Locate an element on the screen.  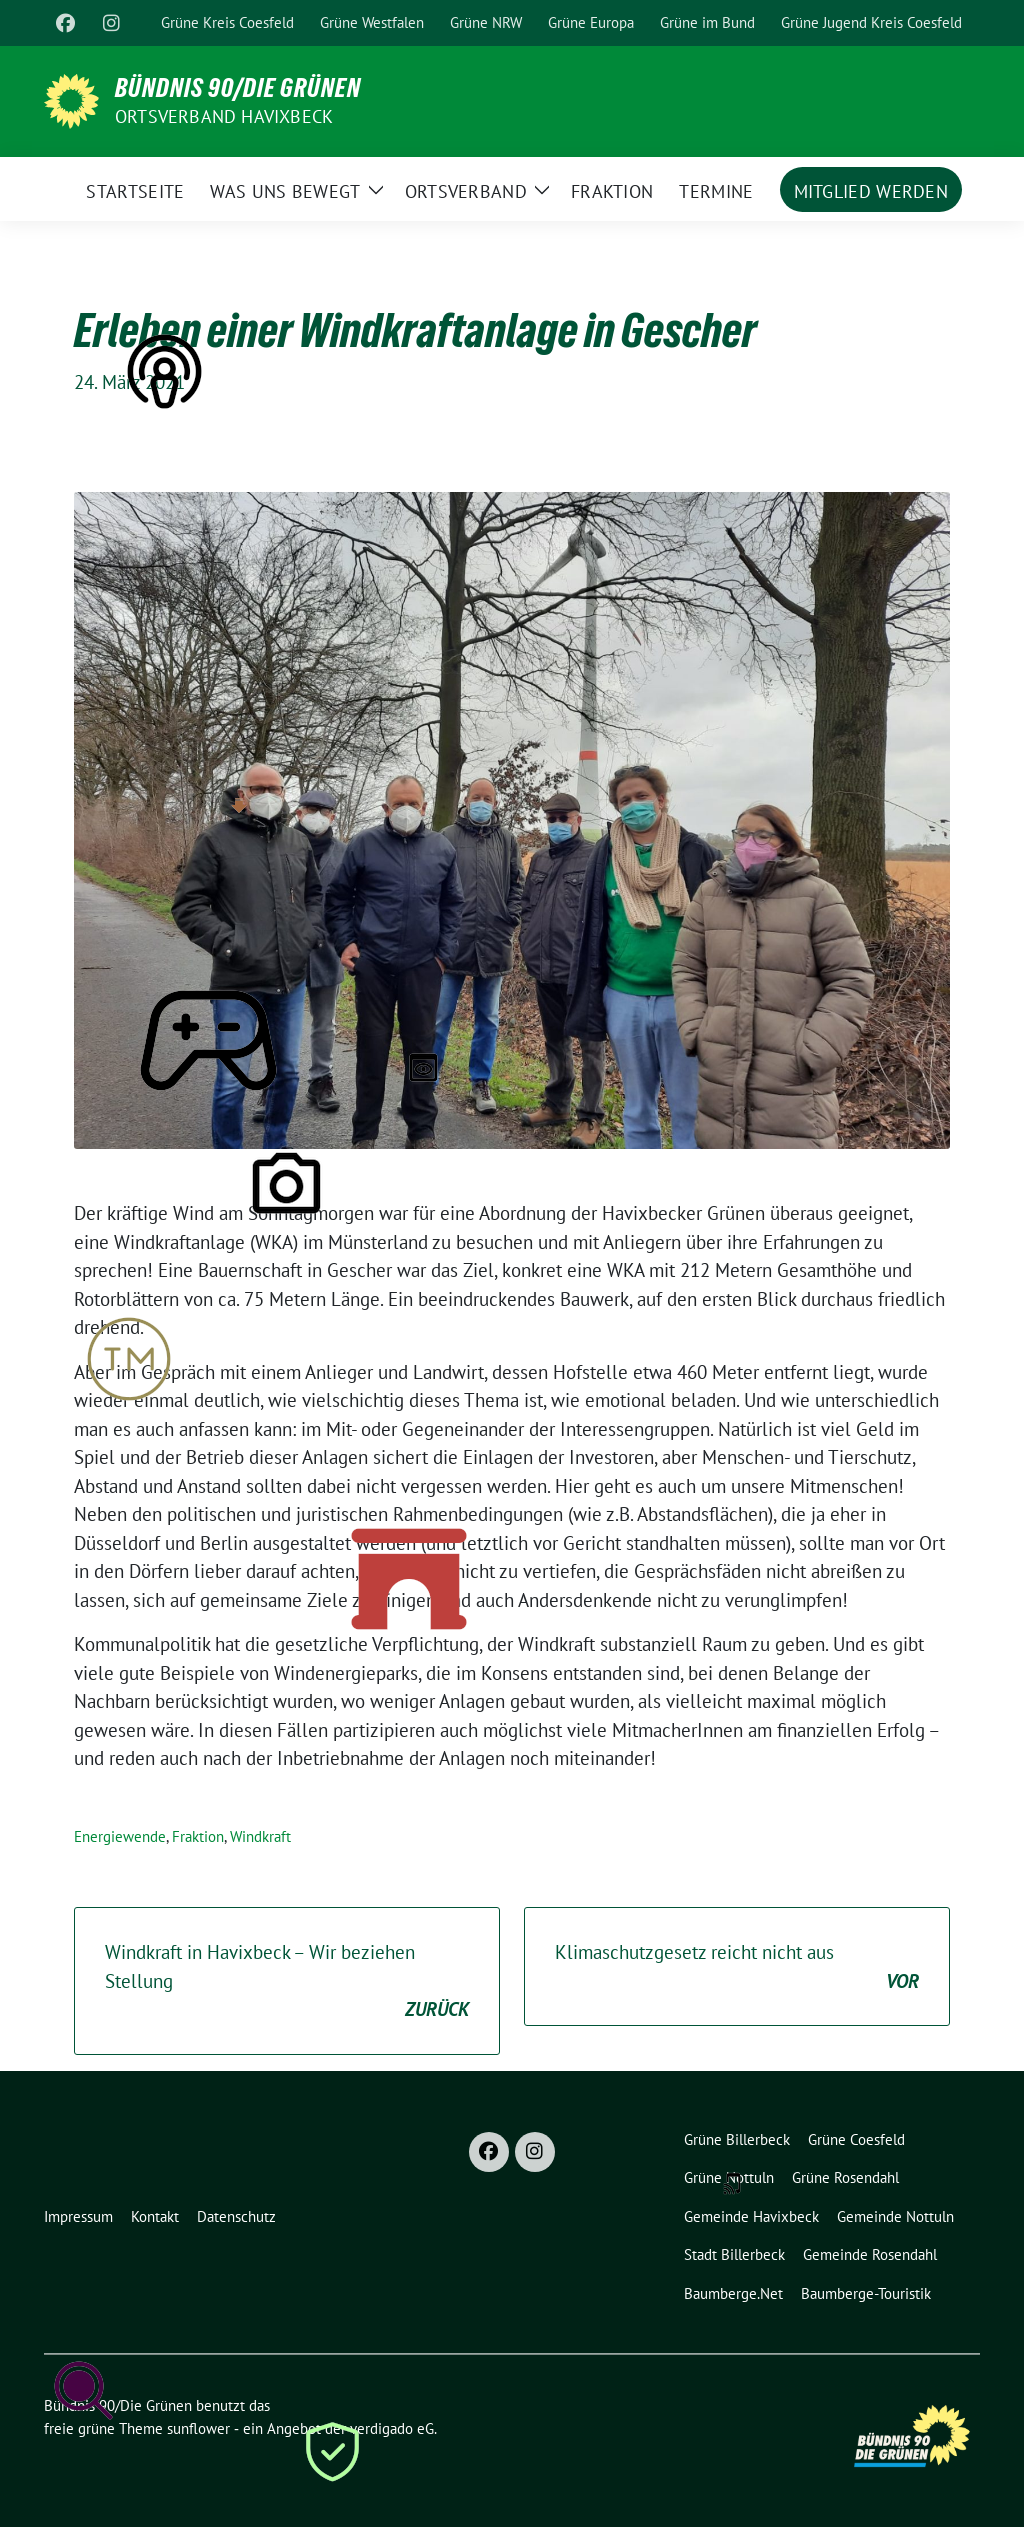
view architectural landmarks or monuments is located at coordinates (409, 1579).